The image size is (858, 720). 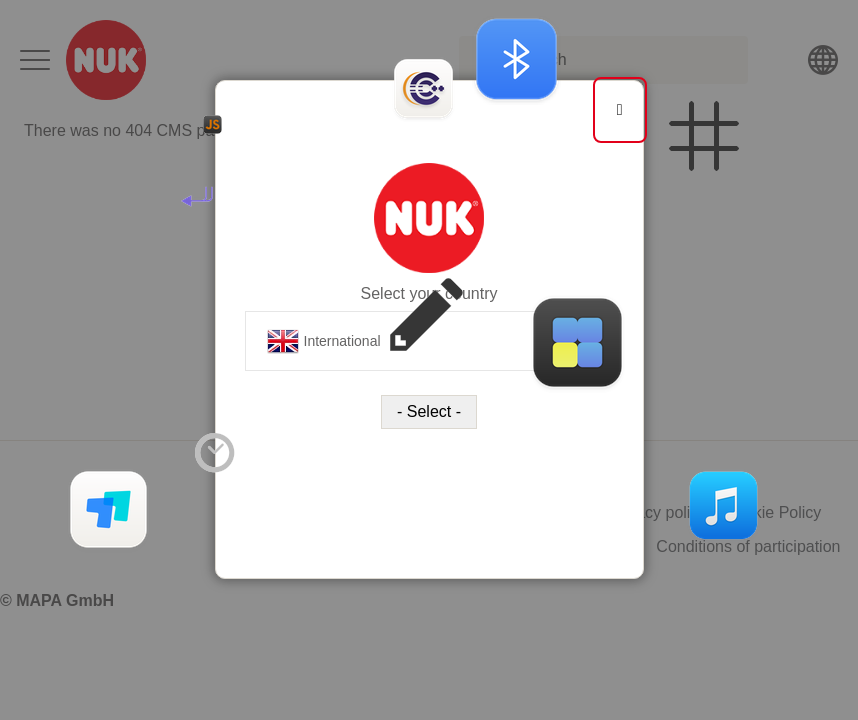 What do you see at coordinates (196, 196) in the screenshot?
I see `reply to all recipients of an email` at bounding box center [196, 196].